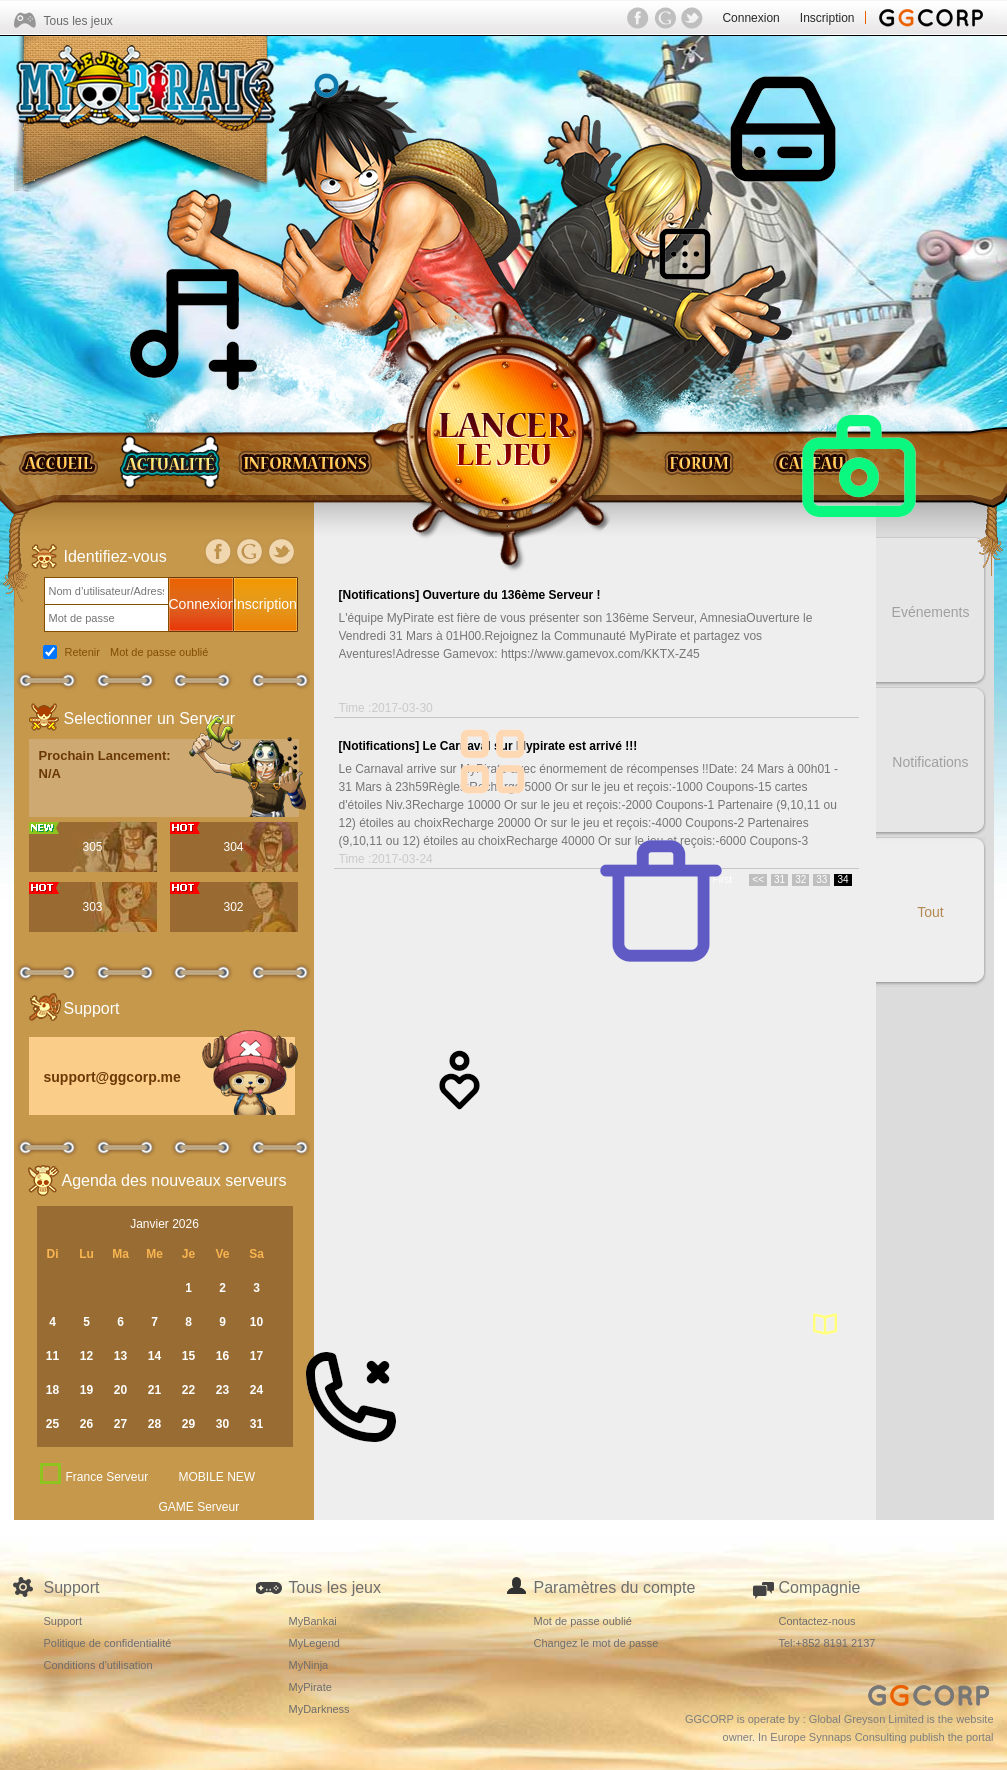 The width and height of the screenshot is (1007, 1770). I want to click on view items in grid layout, so click(492, 761).